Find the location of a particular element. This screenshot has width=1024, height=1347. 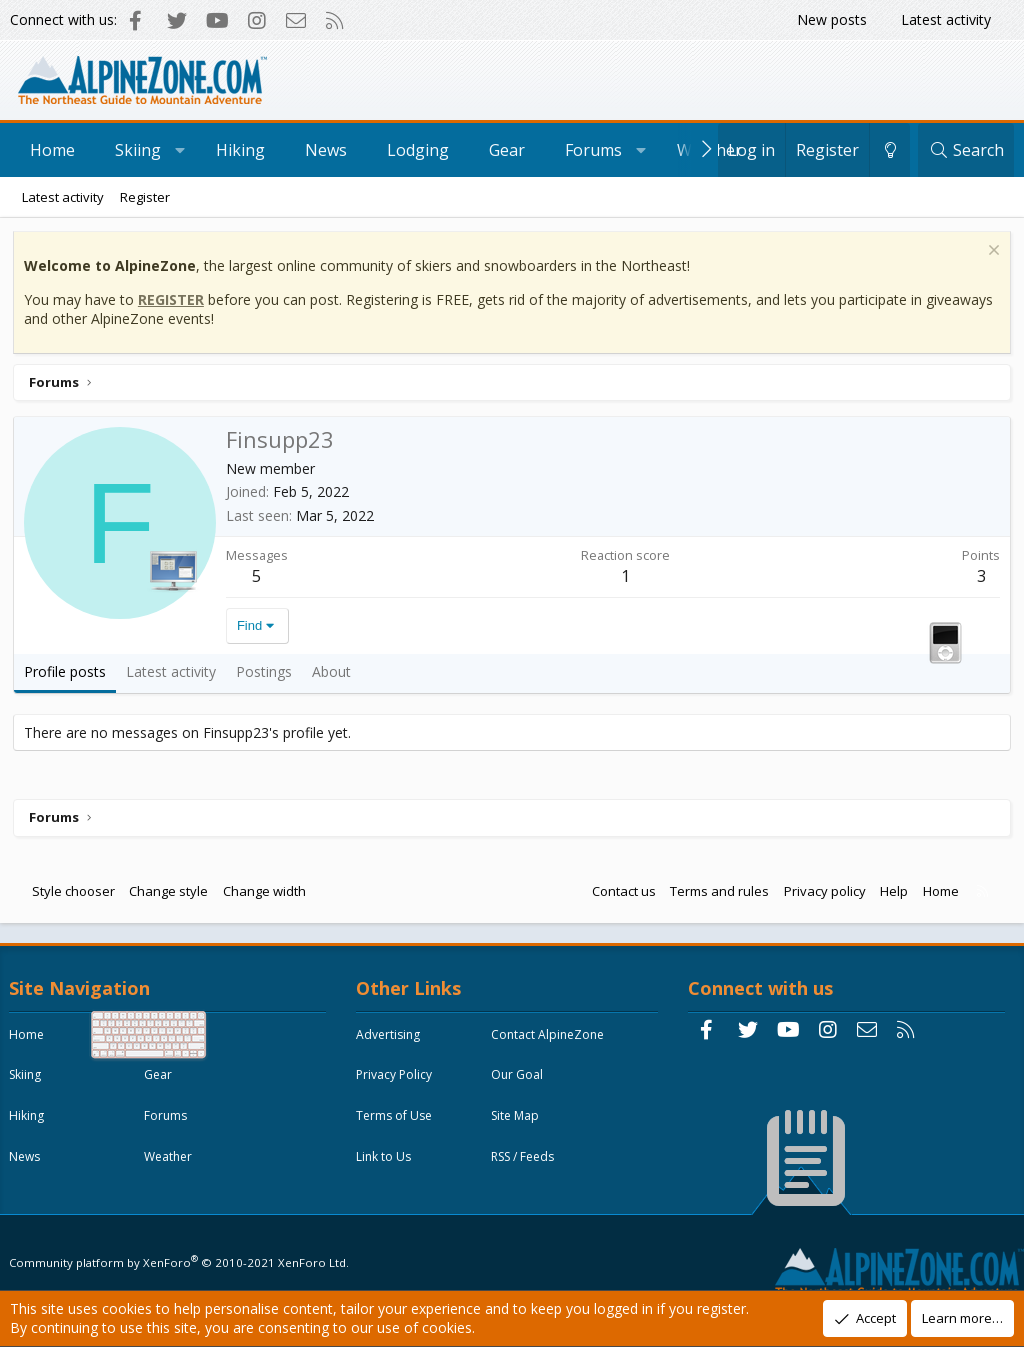

iPod nano device connected is located at coordinates (945, 633).